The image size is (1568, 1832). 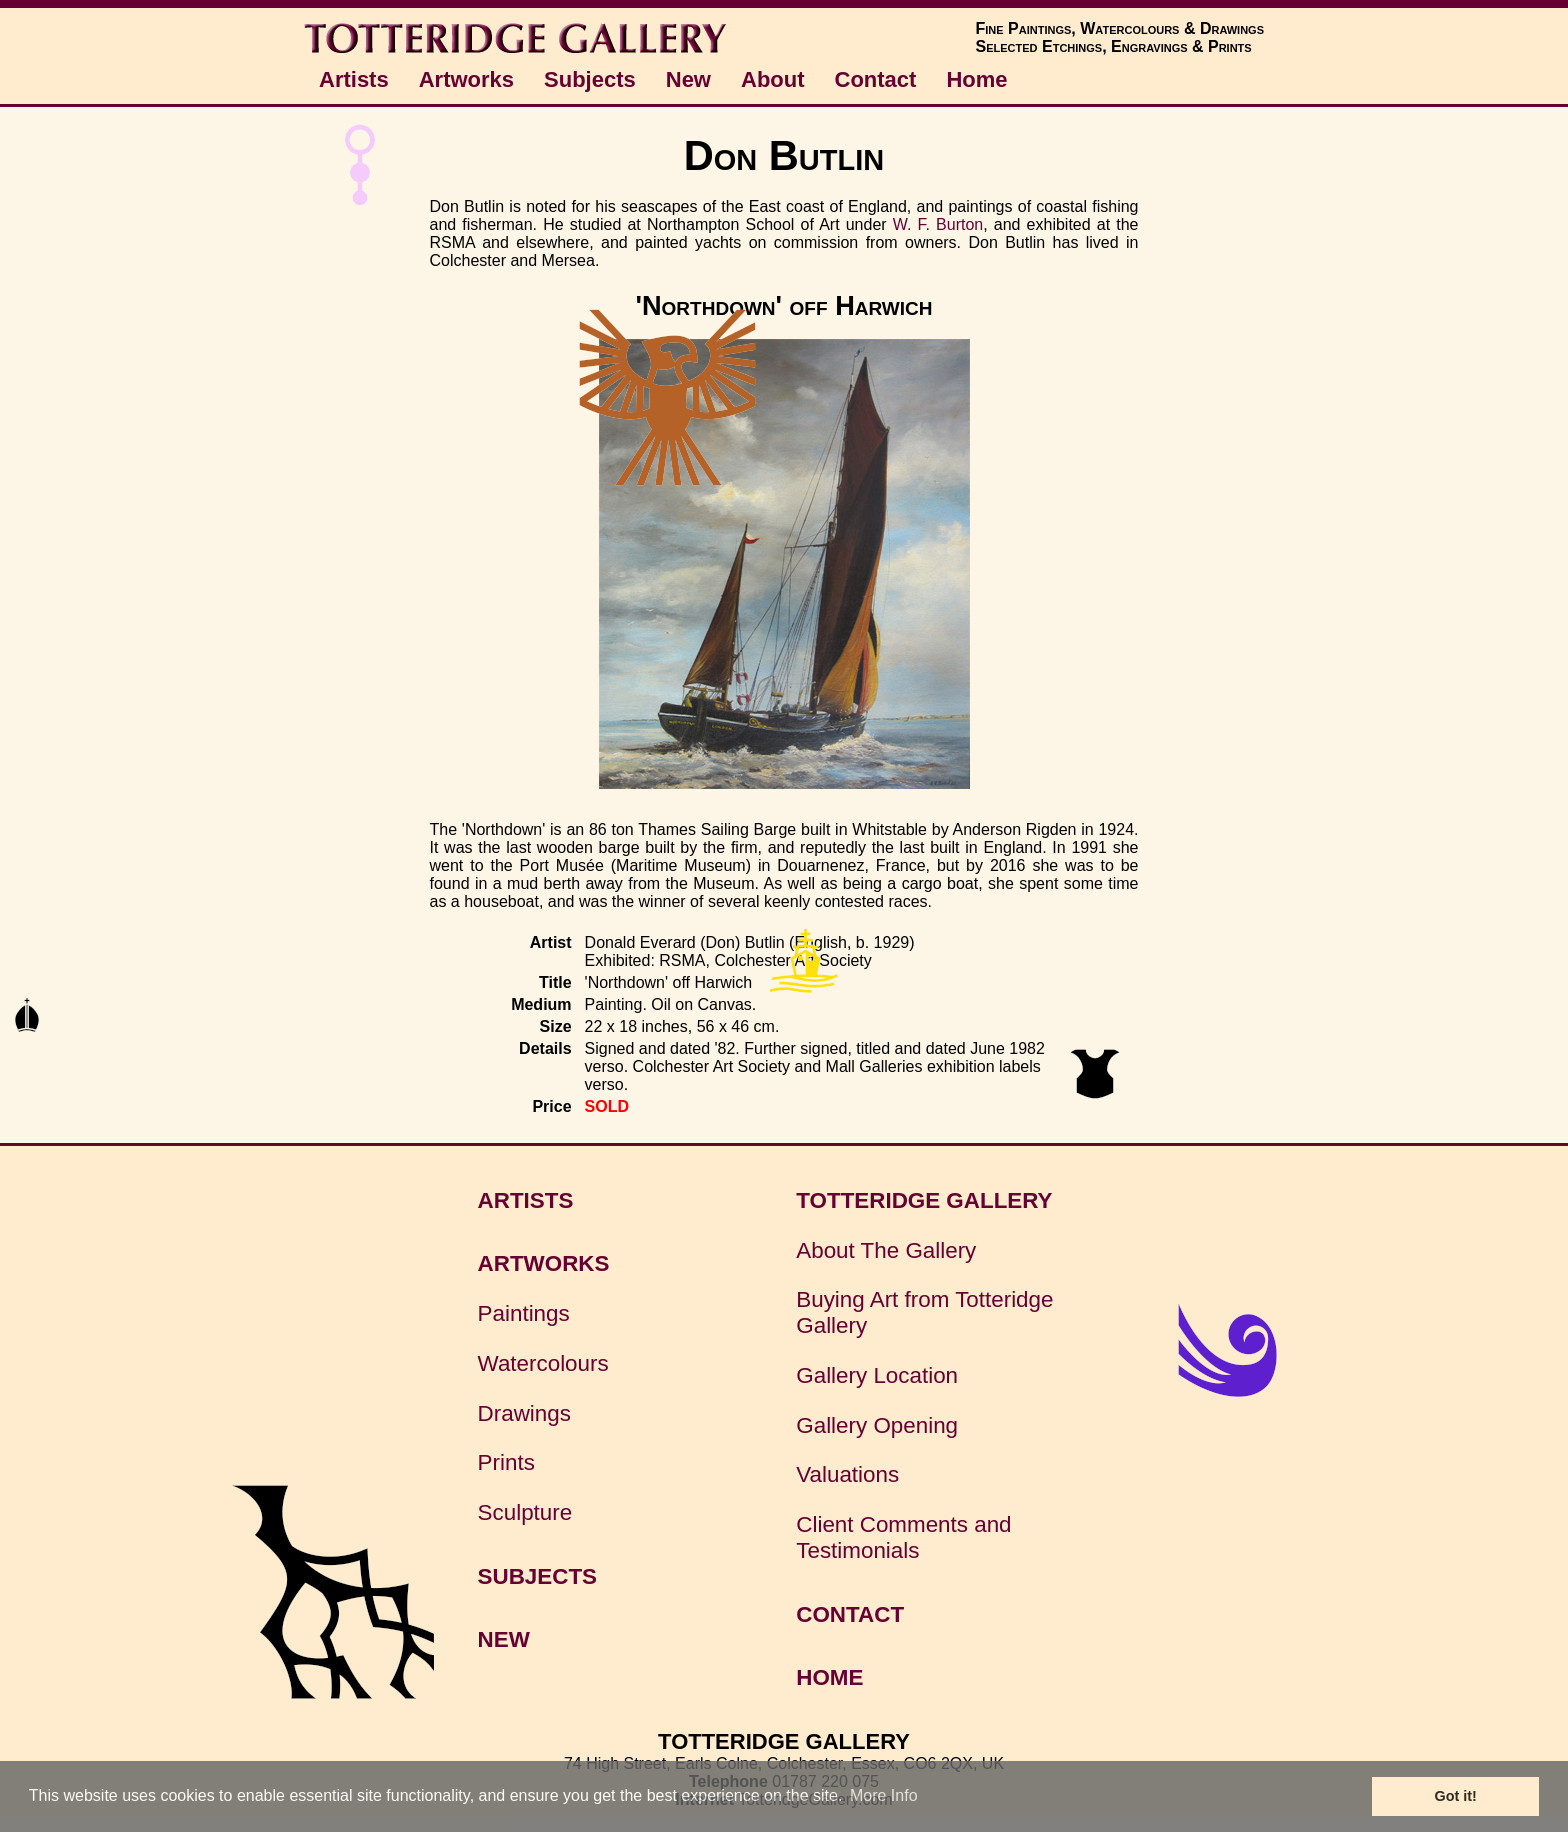 What do you see at coordinates (1228, 1352) in the screenshot?
I see `indicates wind or air element in a game` at bounding box center [1228, 1352].